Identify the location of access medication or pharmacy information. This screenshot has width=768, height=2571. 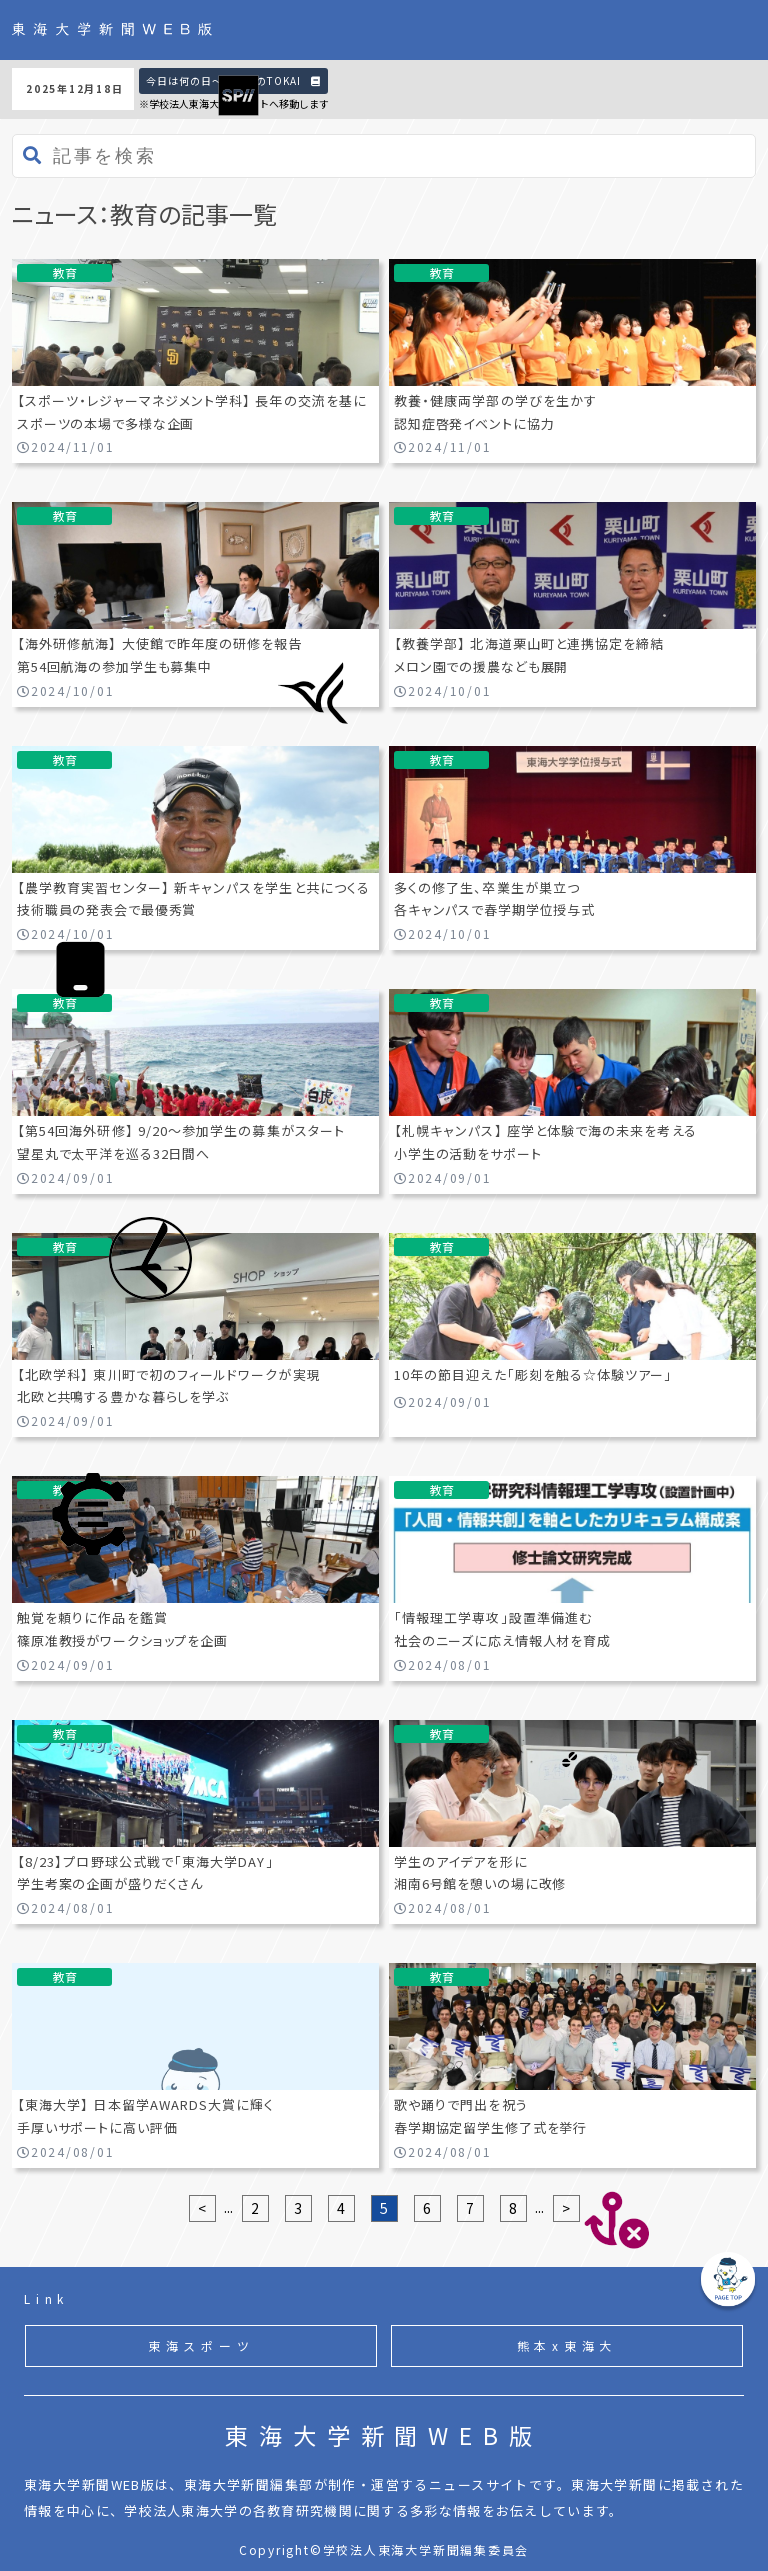
(569, 1759).